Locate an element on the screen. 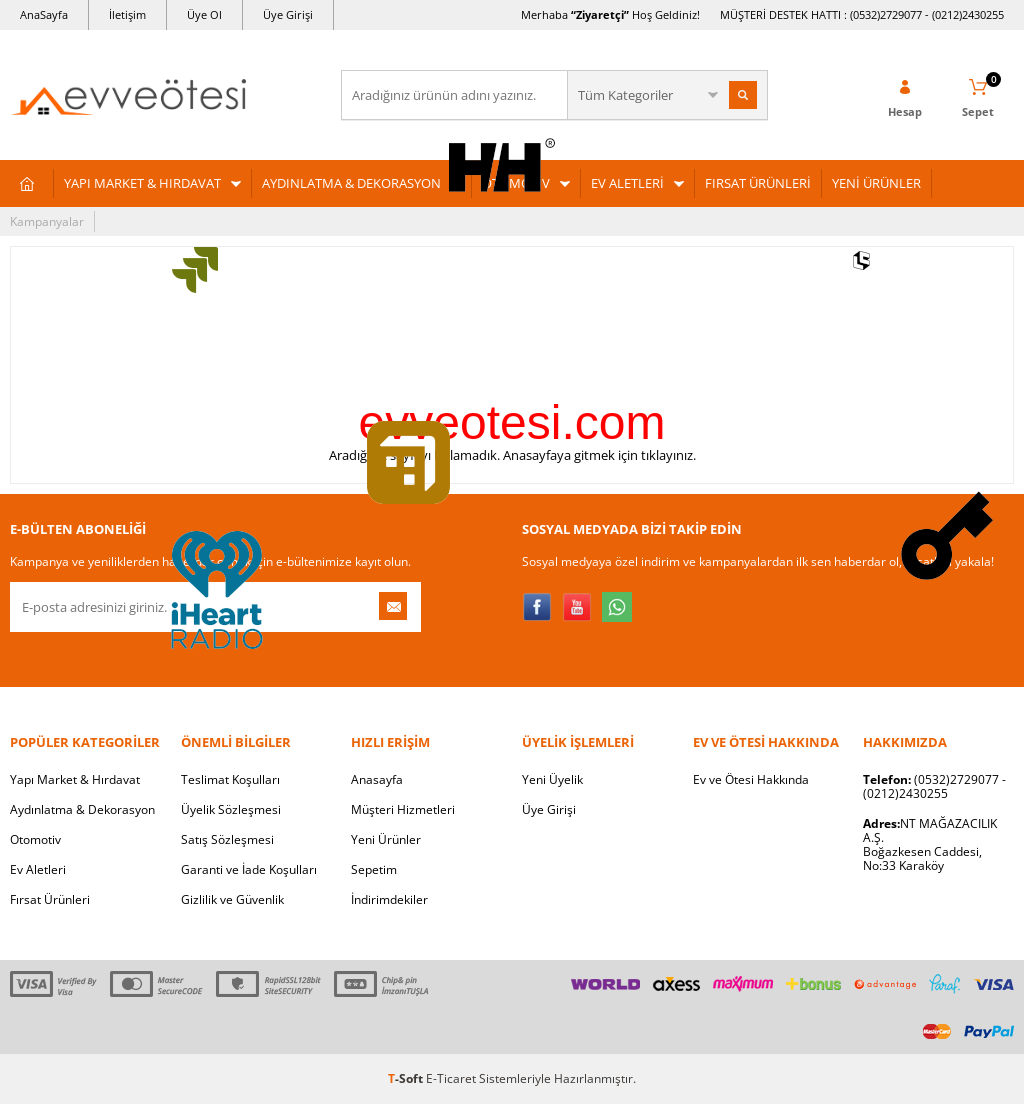 The height and width of the screenshot is (1104, 1024). open Jira project management is located at coordinates (195, 270).